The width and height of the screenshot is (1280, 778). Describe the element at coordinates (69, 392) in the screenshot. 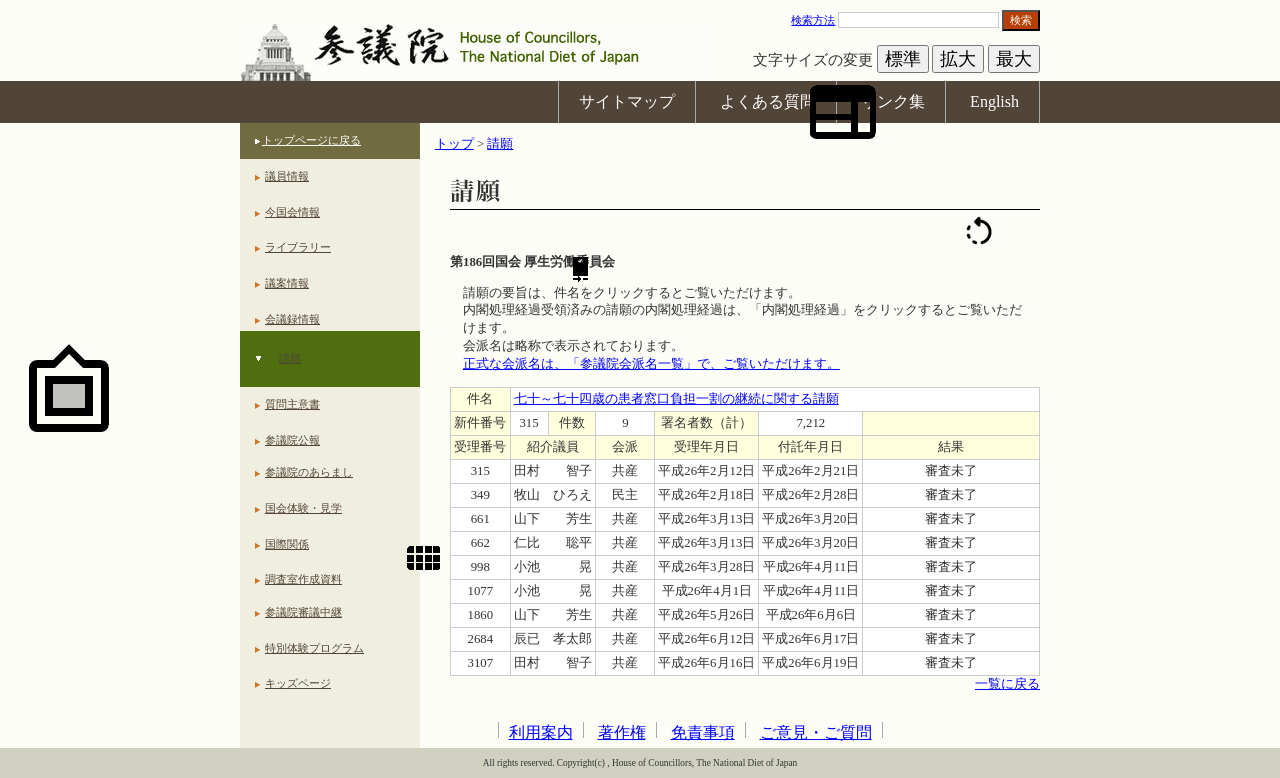

I see `add a frame or border to an image` at that location.